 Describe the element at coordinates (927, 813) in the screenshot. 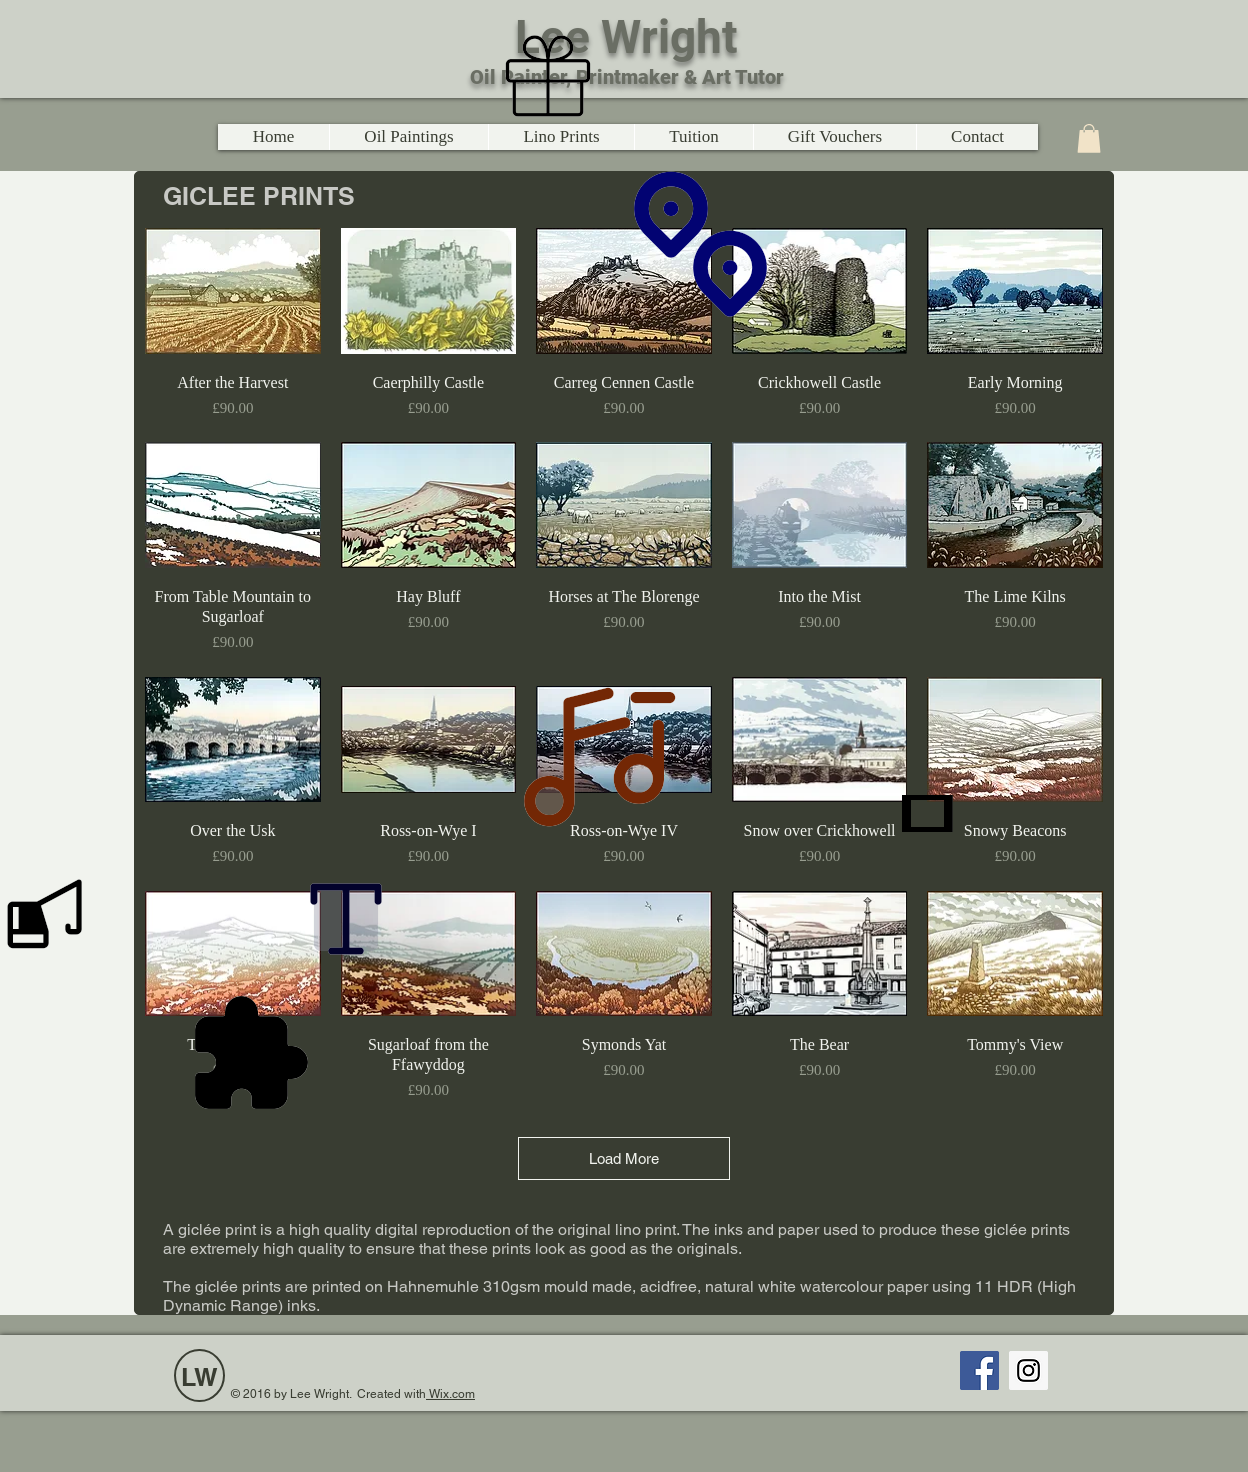

I see `switch to tablet view or layout` at that location.